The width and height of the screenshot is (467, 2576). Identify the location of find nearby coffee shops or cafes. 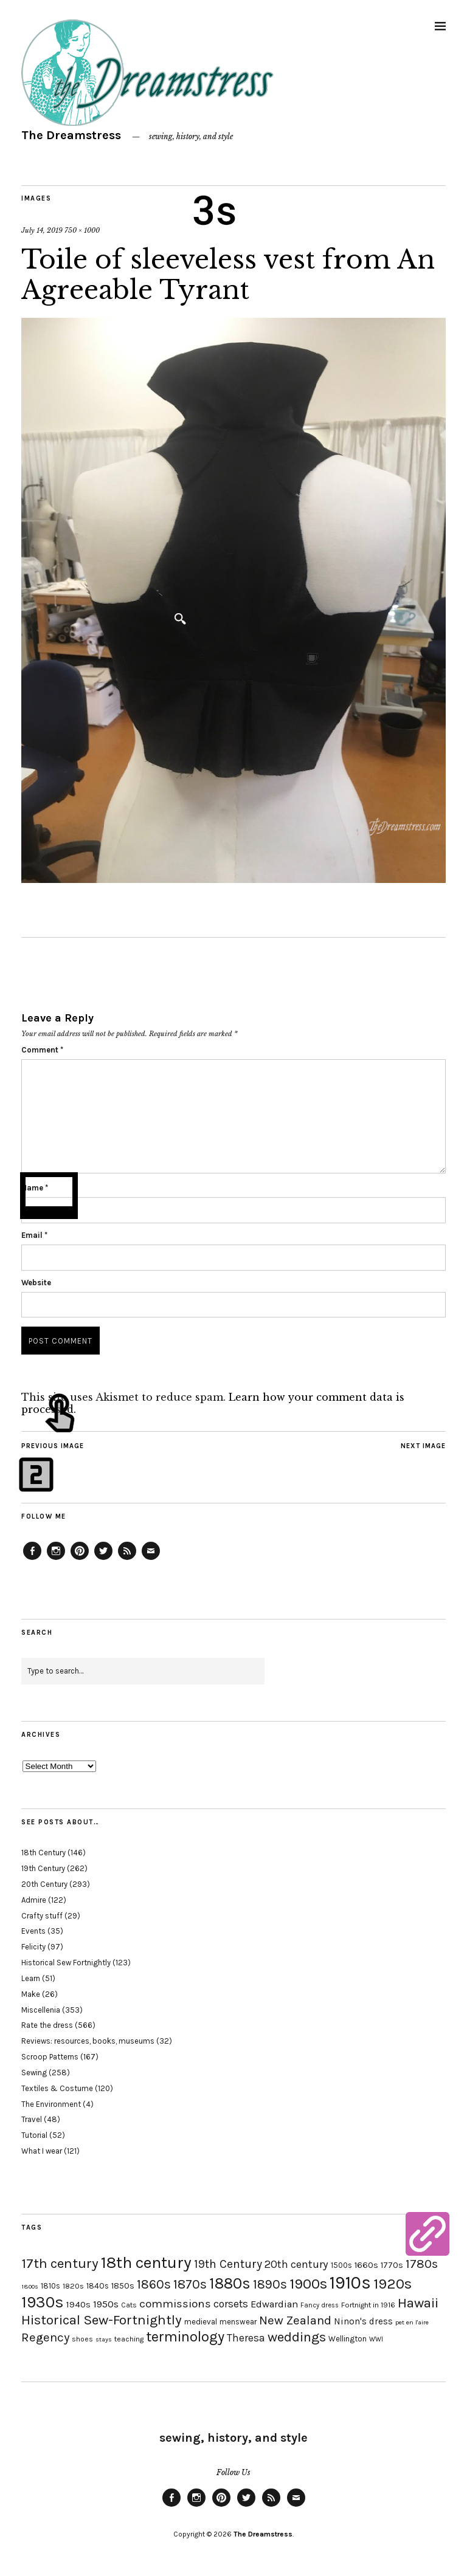
(312, 659).